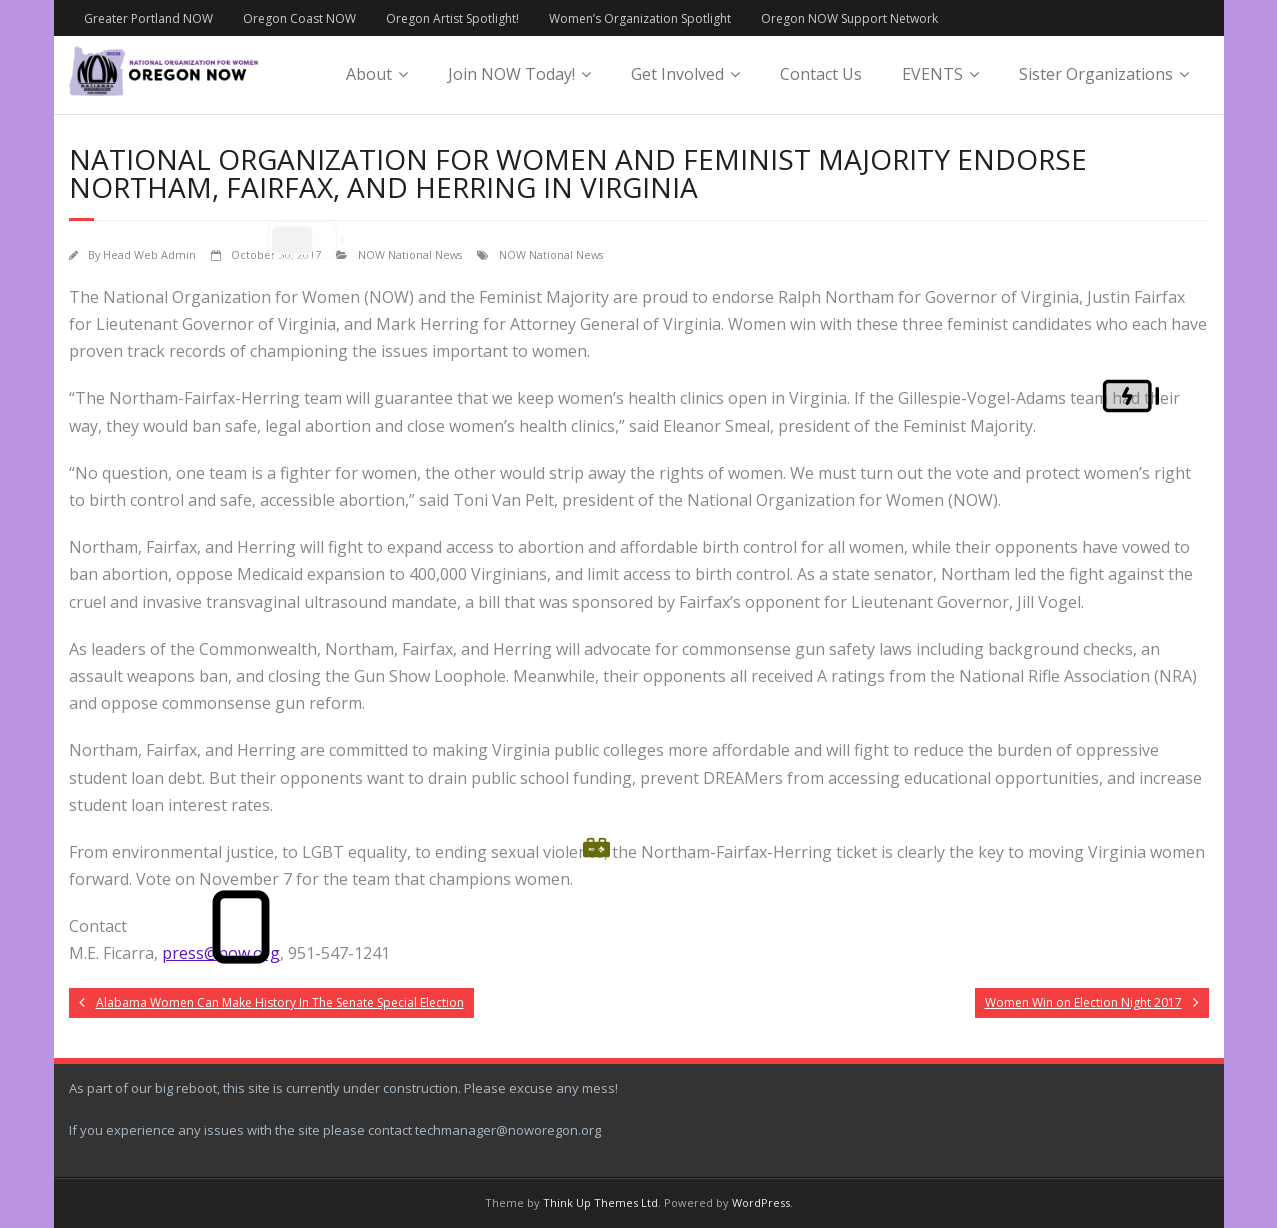 Image resolution: width=1277 pixels, height=1228 pixels. What do you see at coordinates (596, 848) in the screenshot?
I see `check vehicle battery status` at bounding box center [596, 848].